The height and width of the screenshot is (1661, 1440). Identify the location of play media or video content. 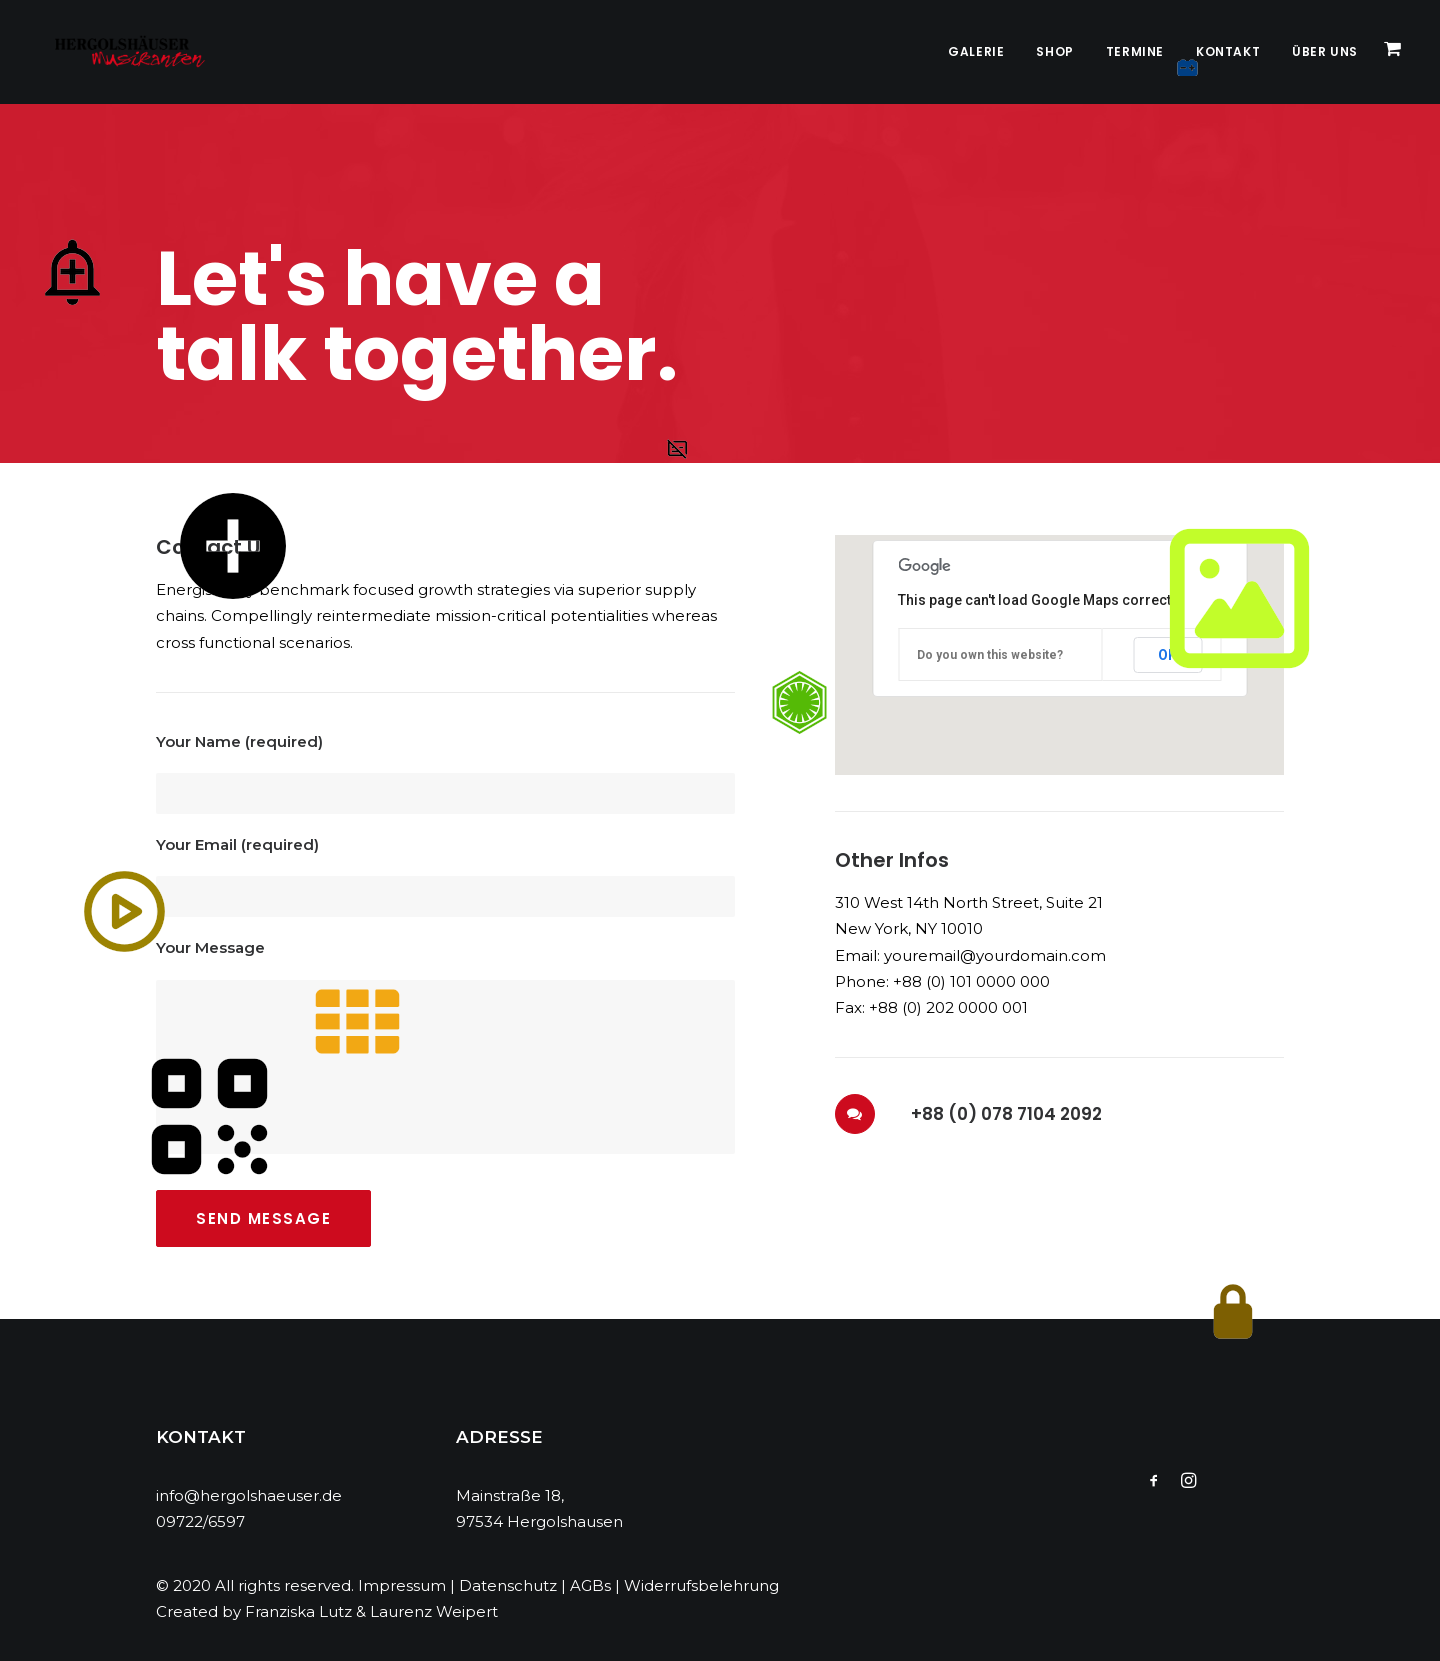
(124, 911).